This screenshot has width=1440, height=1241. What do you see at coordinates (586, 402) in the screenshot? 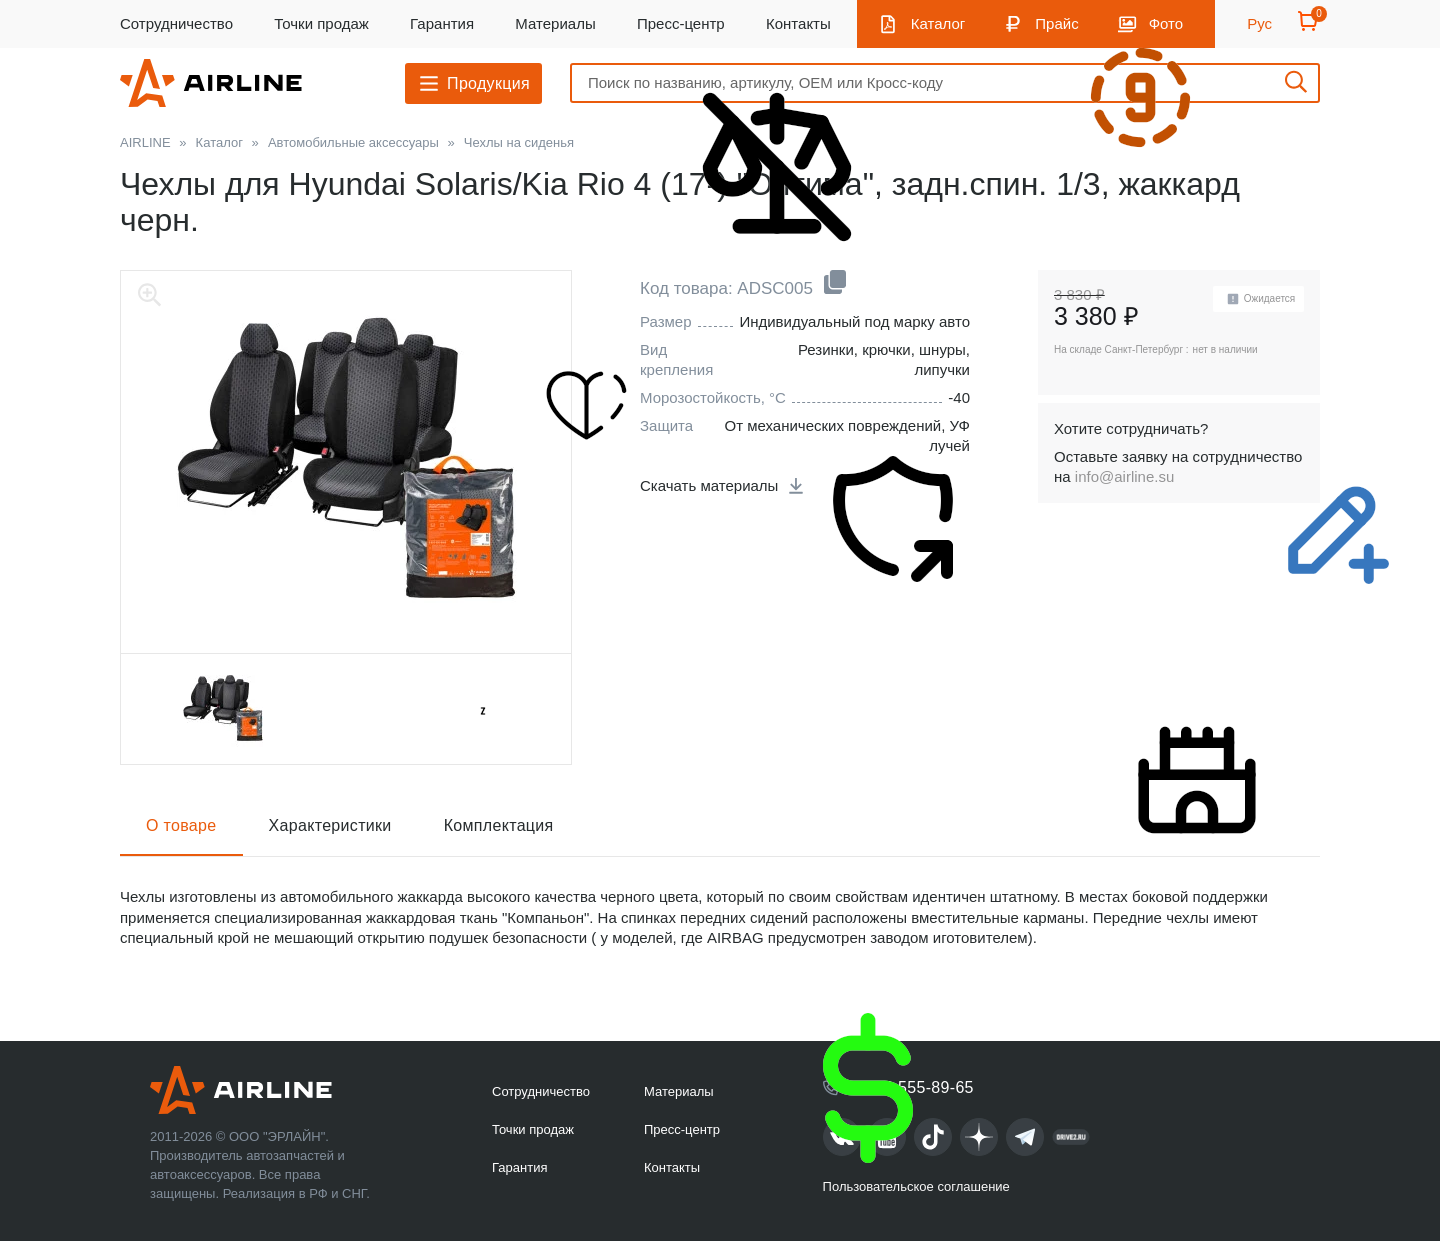
I see `indicates partial like or favorite status` at bounding box center [586, 402].